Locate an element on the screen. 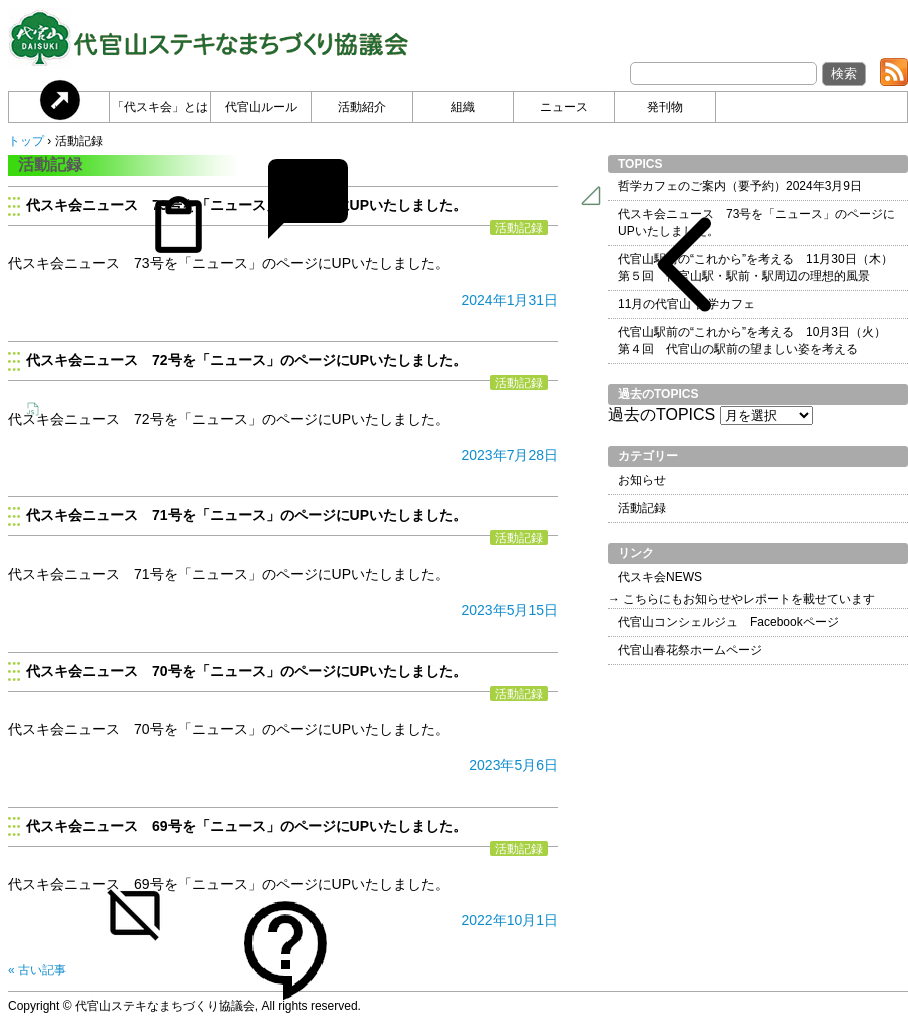  copy to clipboard is located at coordinates (178, 225).